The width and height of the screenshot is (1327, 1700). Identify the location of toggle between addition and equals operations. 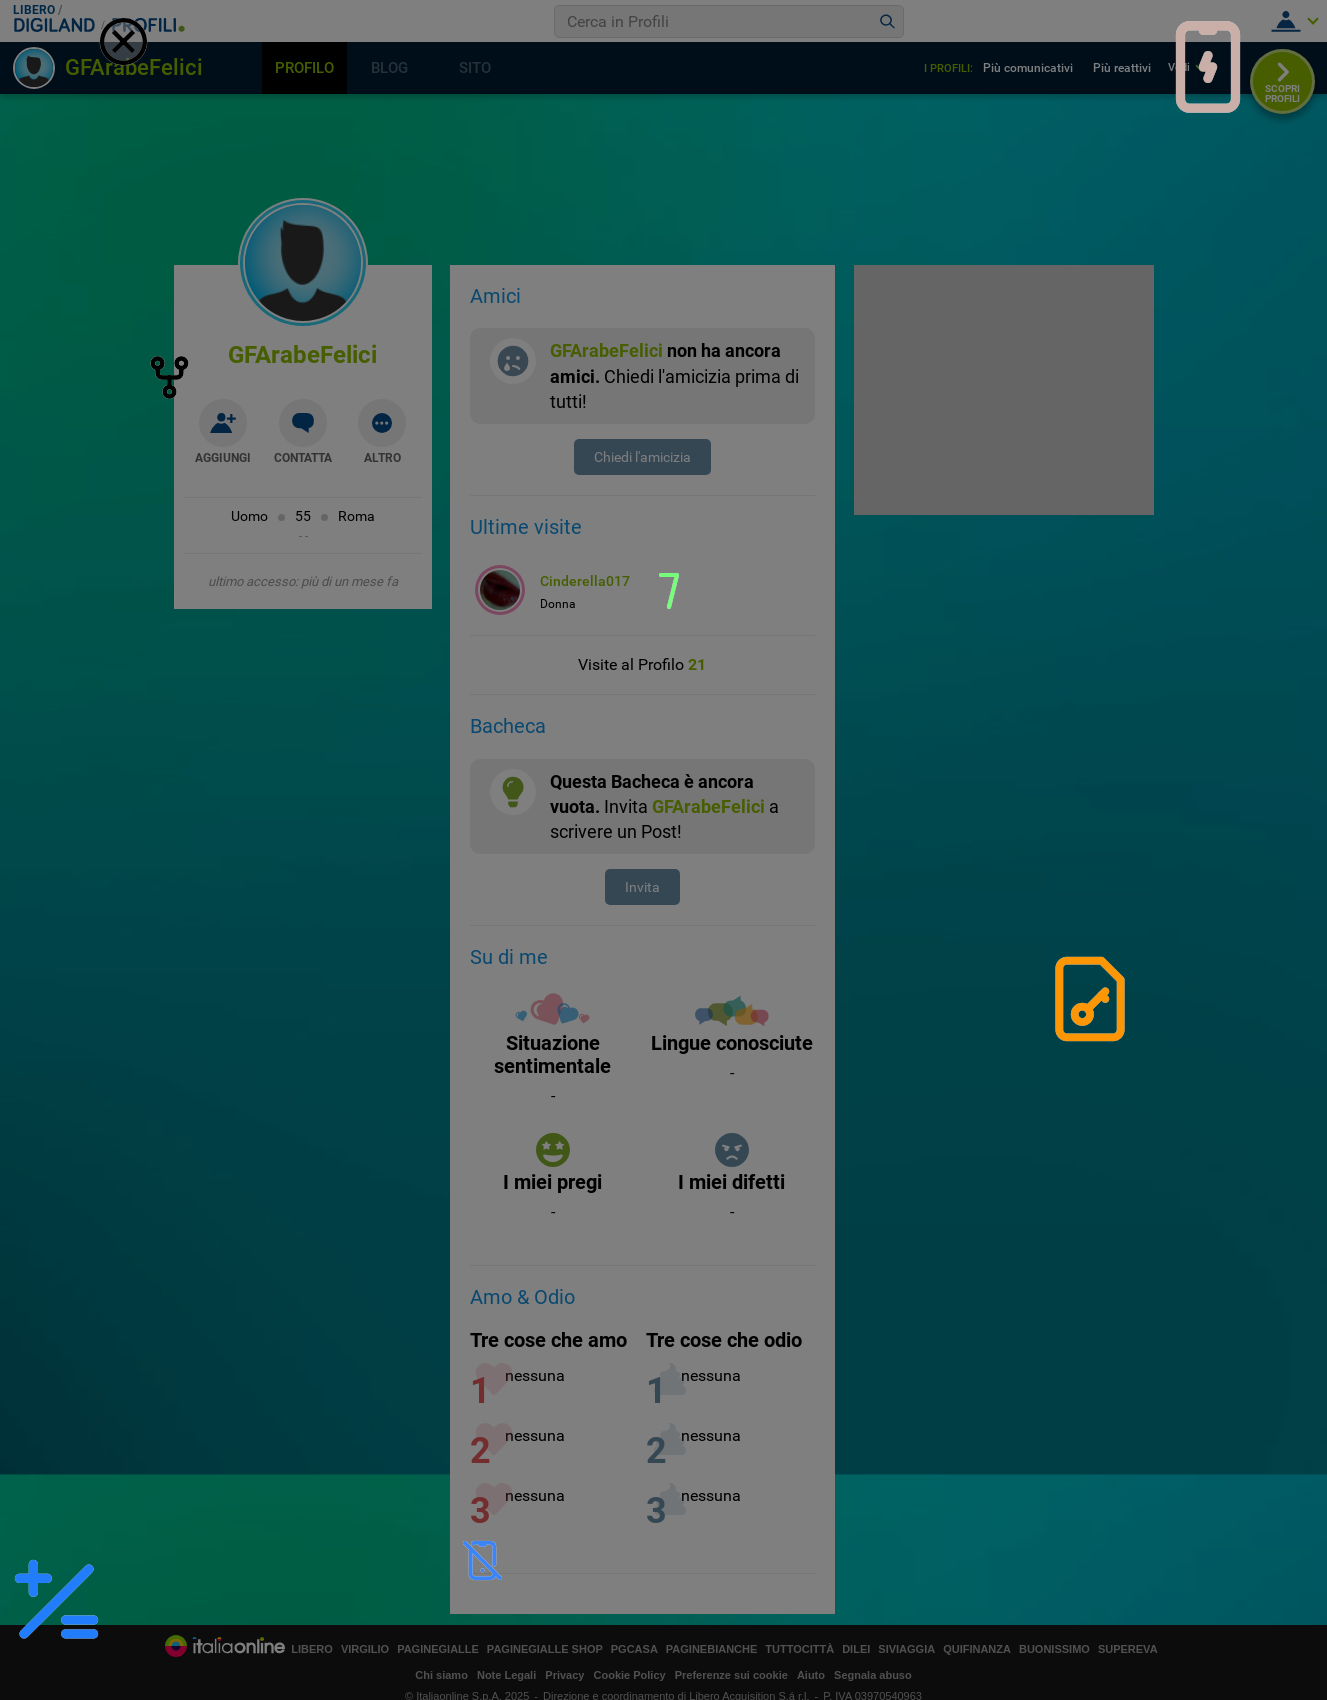
(56, 1601).